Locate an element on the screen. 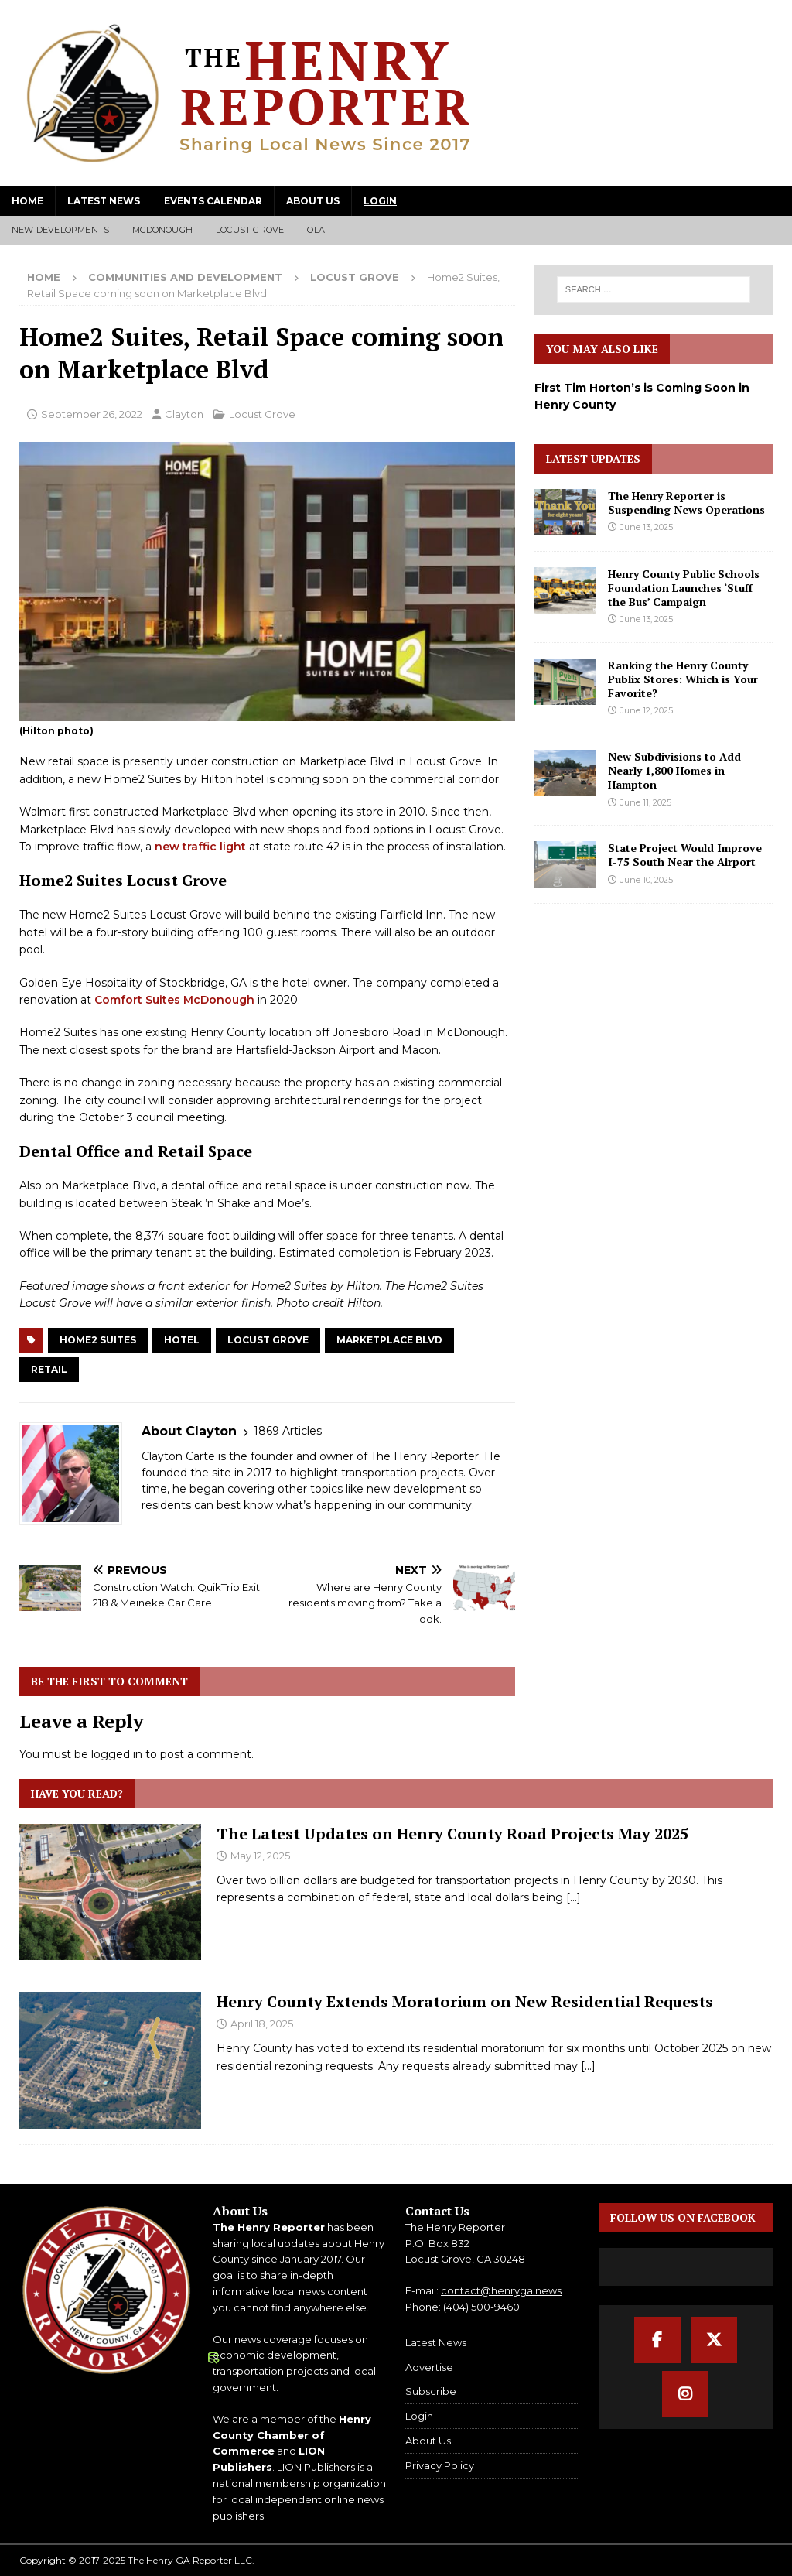  add database to favorites is located at coordinates (213, 2357).